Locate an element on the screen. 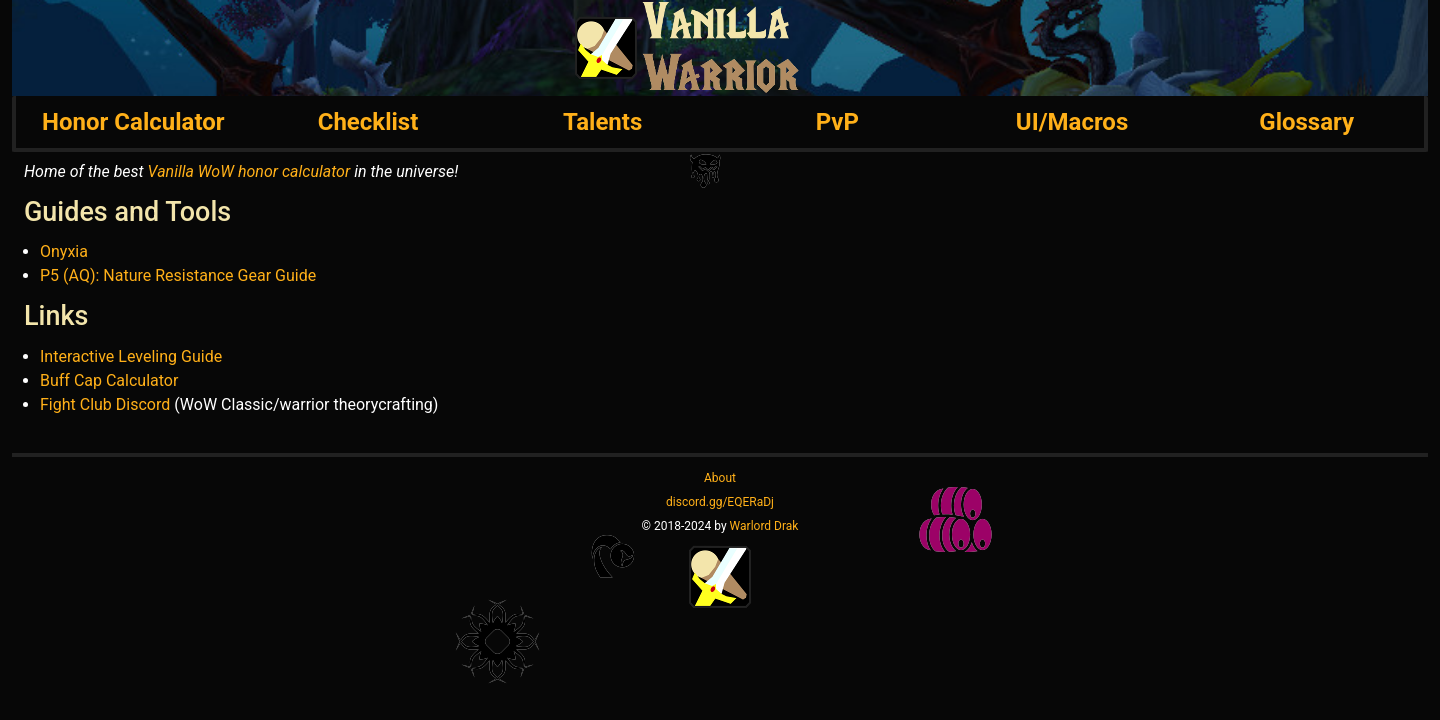 This screenshot has height=720, width=1440. a monster or creature ability indicator is located at coordinates (613, 556).